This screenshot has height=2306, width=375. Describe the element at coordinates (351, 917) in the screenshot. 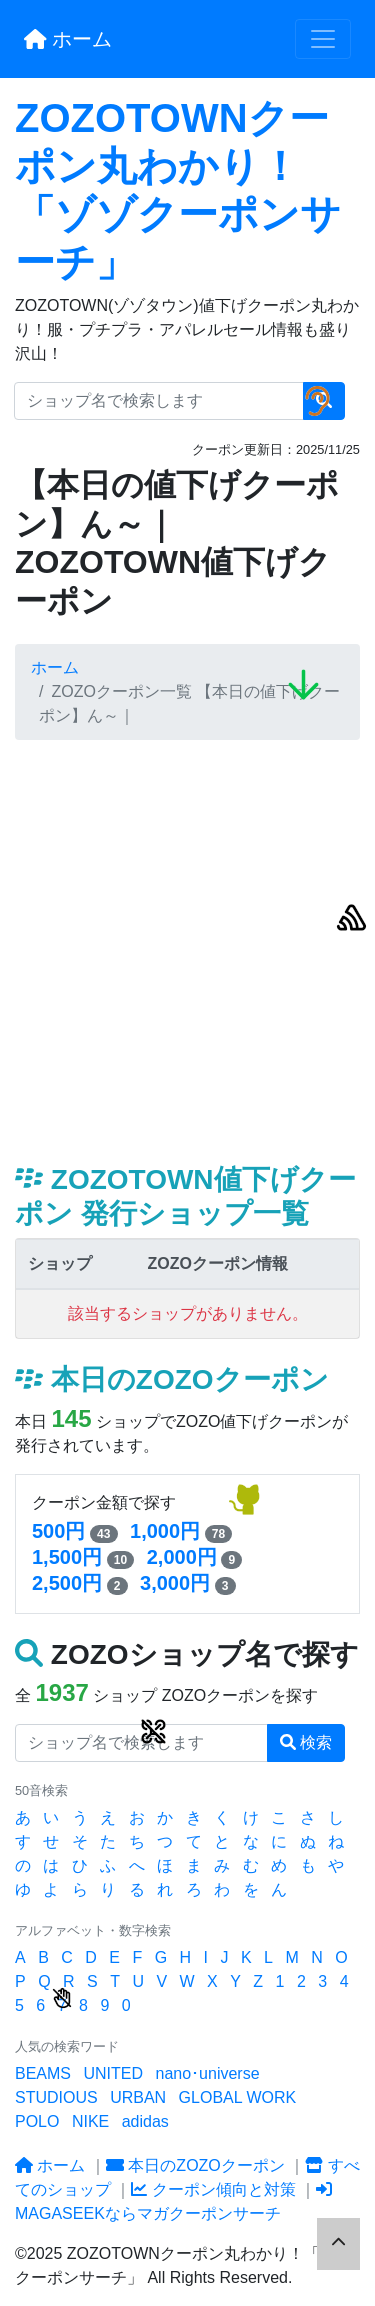

I see `sentry error monitoring integration` at that location.